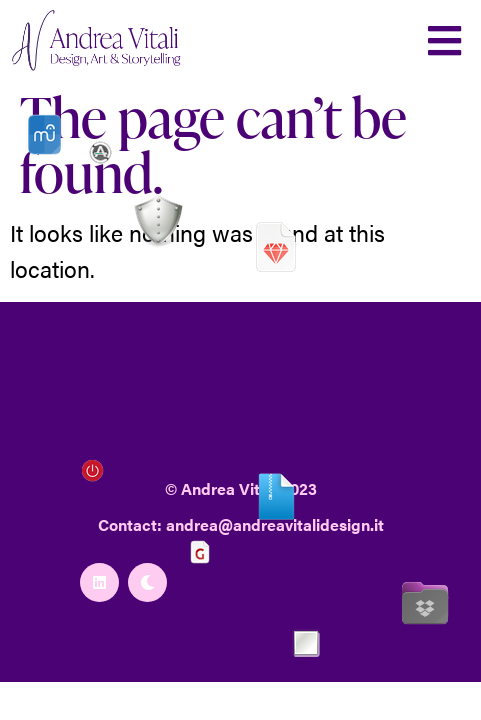  I want to click on shut down the system, so click(93, 471).